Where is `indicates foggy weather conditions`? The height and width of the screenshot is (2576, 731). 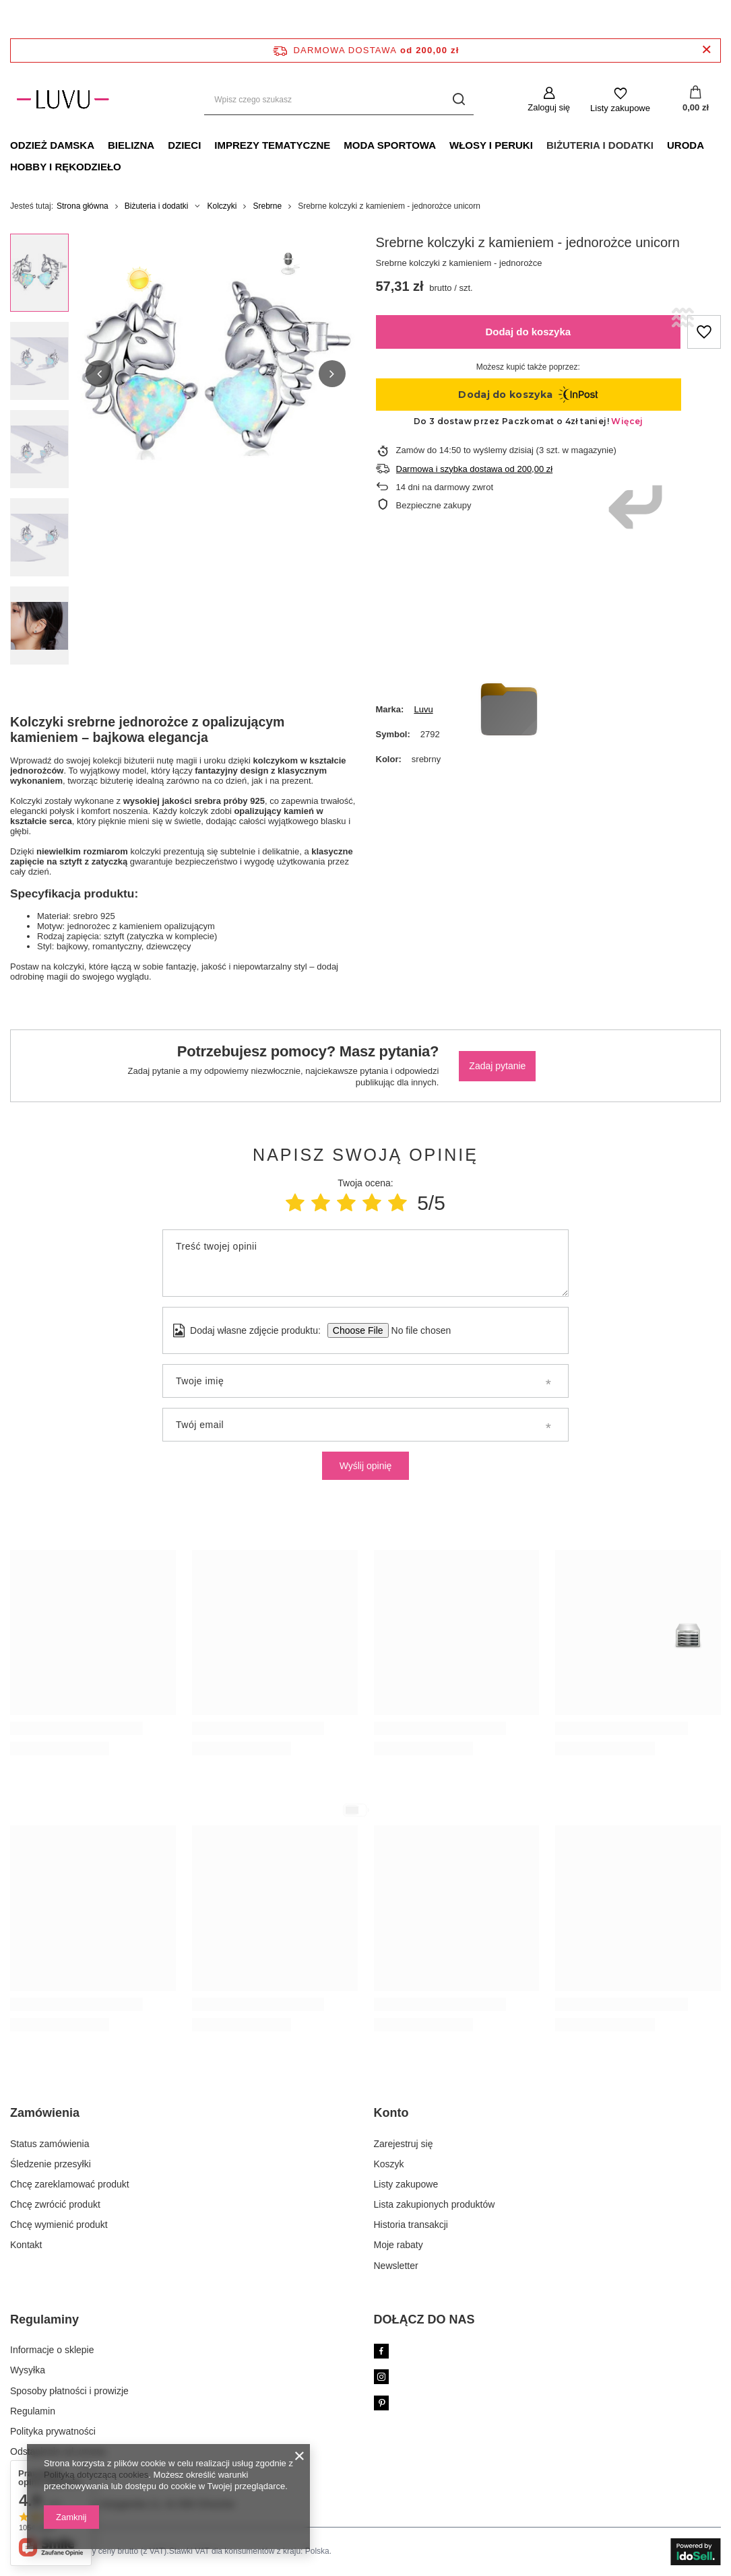
indicates foggy weather conditions is located at coordinates (682, 317).